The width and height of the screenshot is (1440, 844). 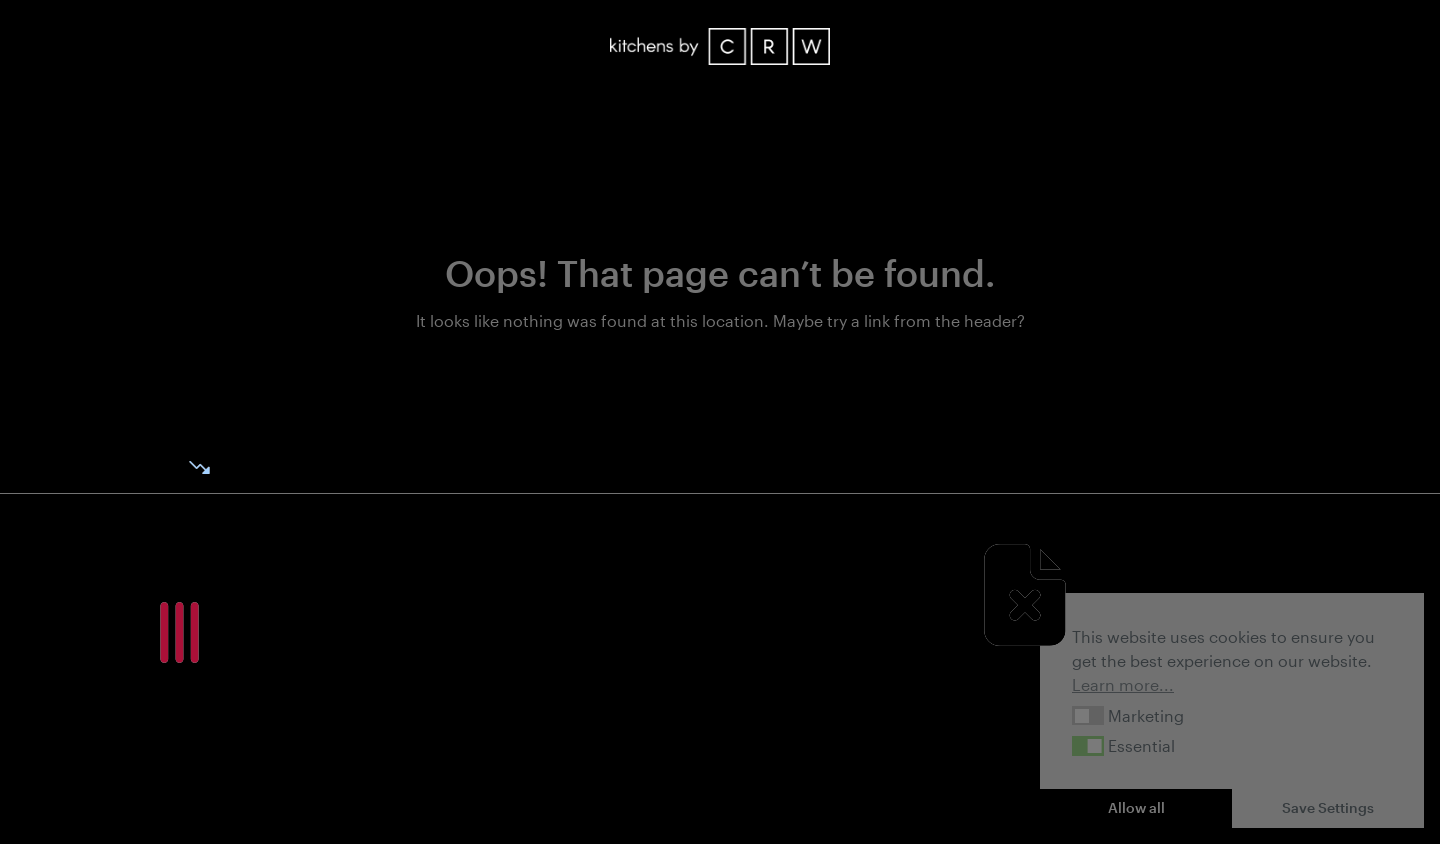 I want to click on indicates a decreasing trend or declining value, so click(x=199, y=467).